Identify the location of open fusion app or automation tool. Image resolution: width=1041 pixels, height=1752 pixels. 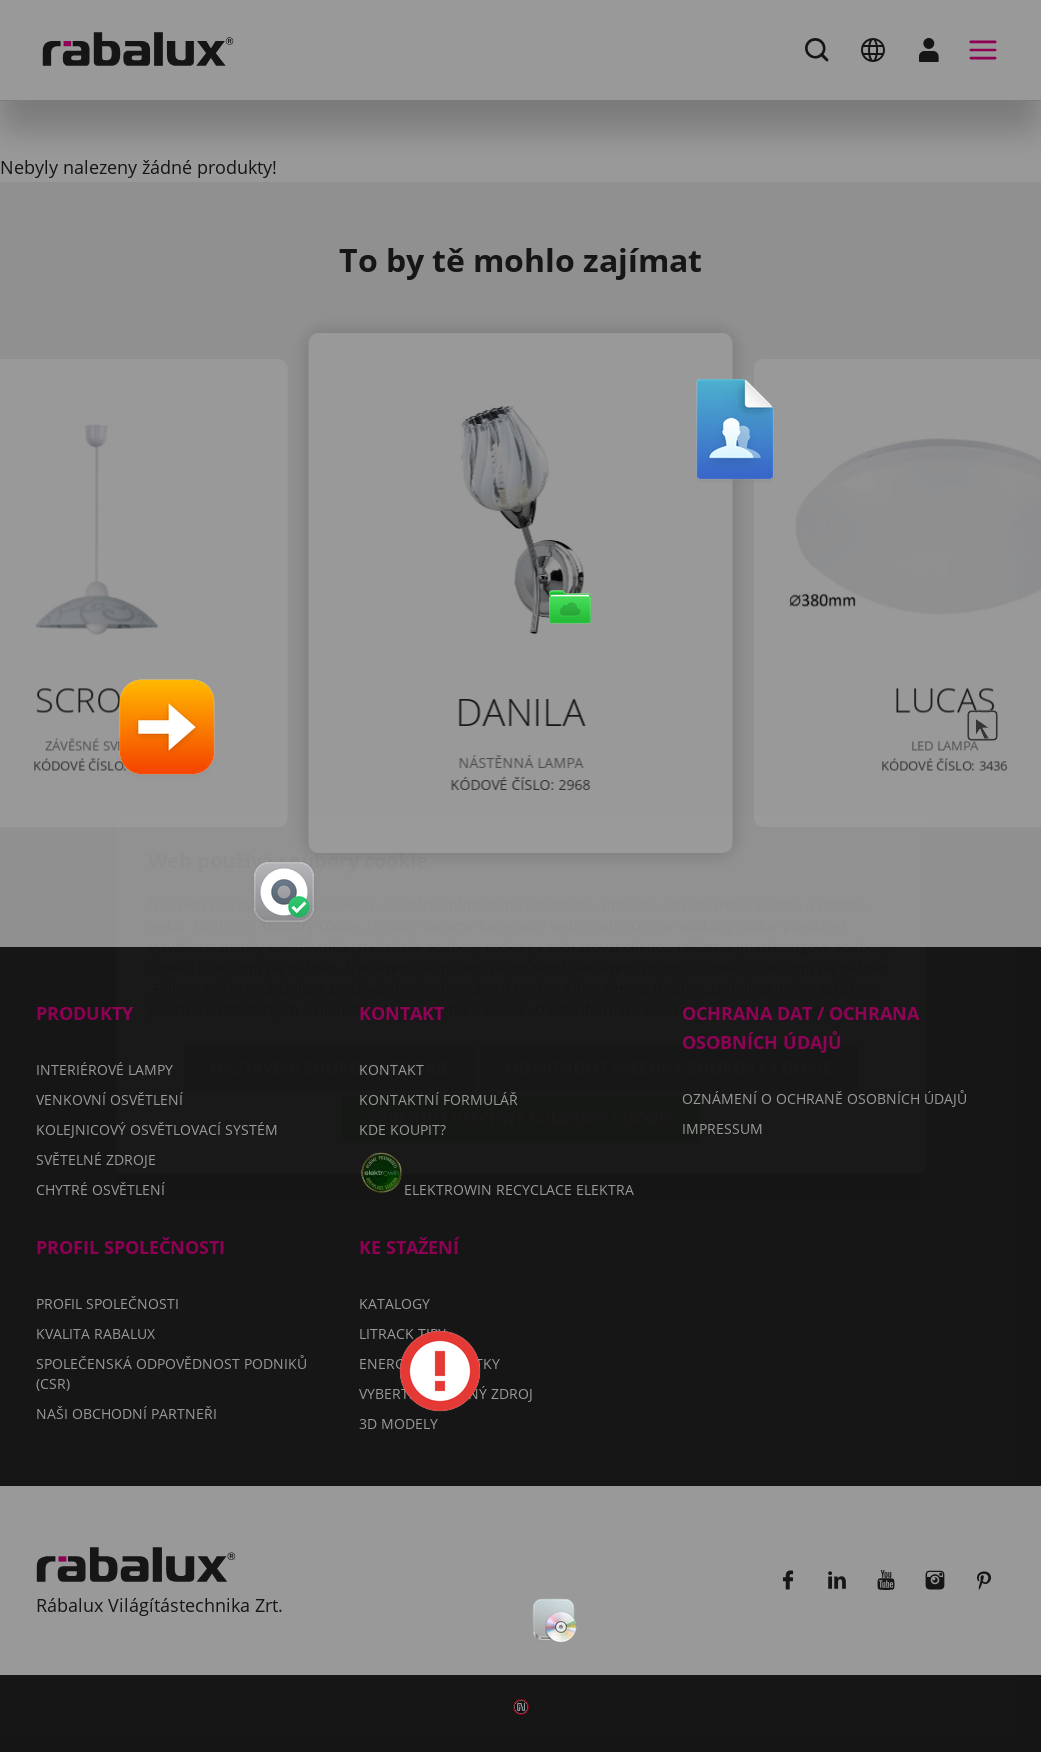
(982, 725).